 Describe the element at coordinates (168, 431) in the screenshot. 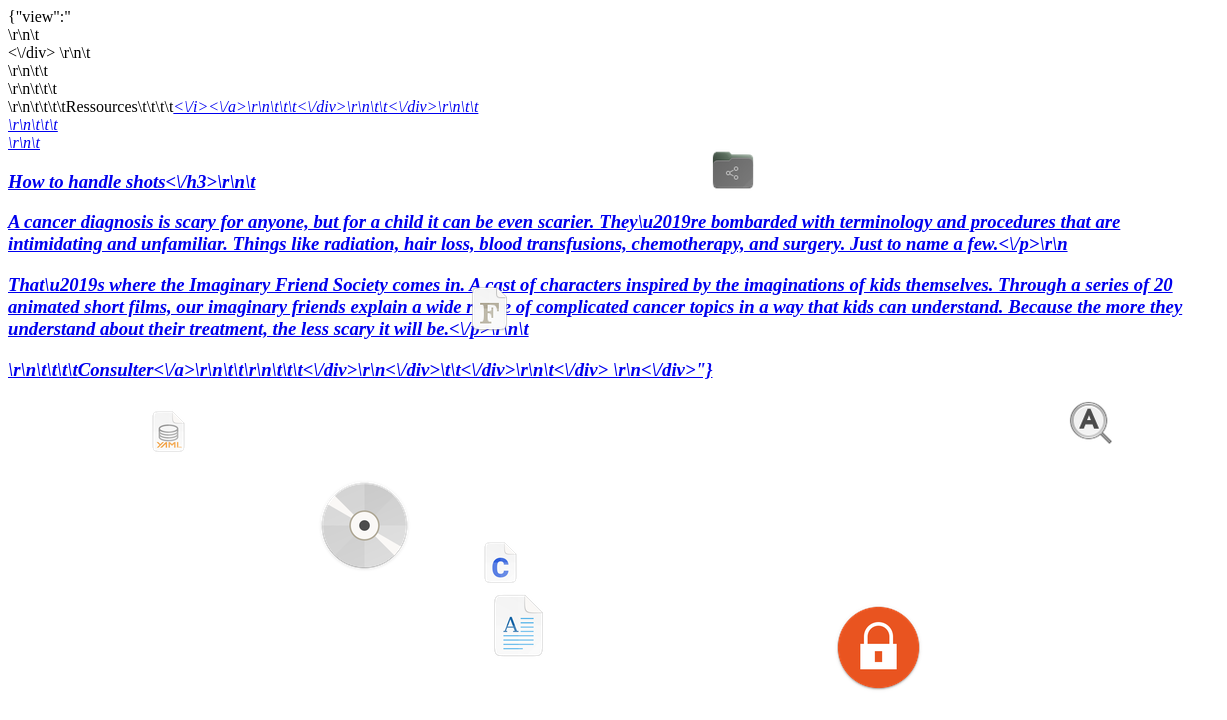

I see `a yaml configuration file` at that location.